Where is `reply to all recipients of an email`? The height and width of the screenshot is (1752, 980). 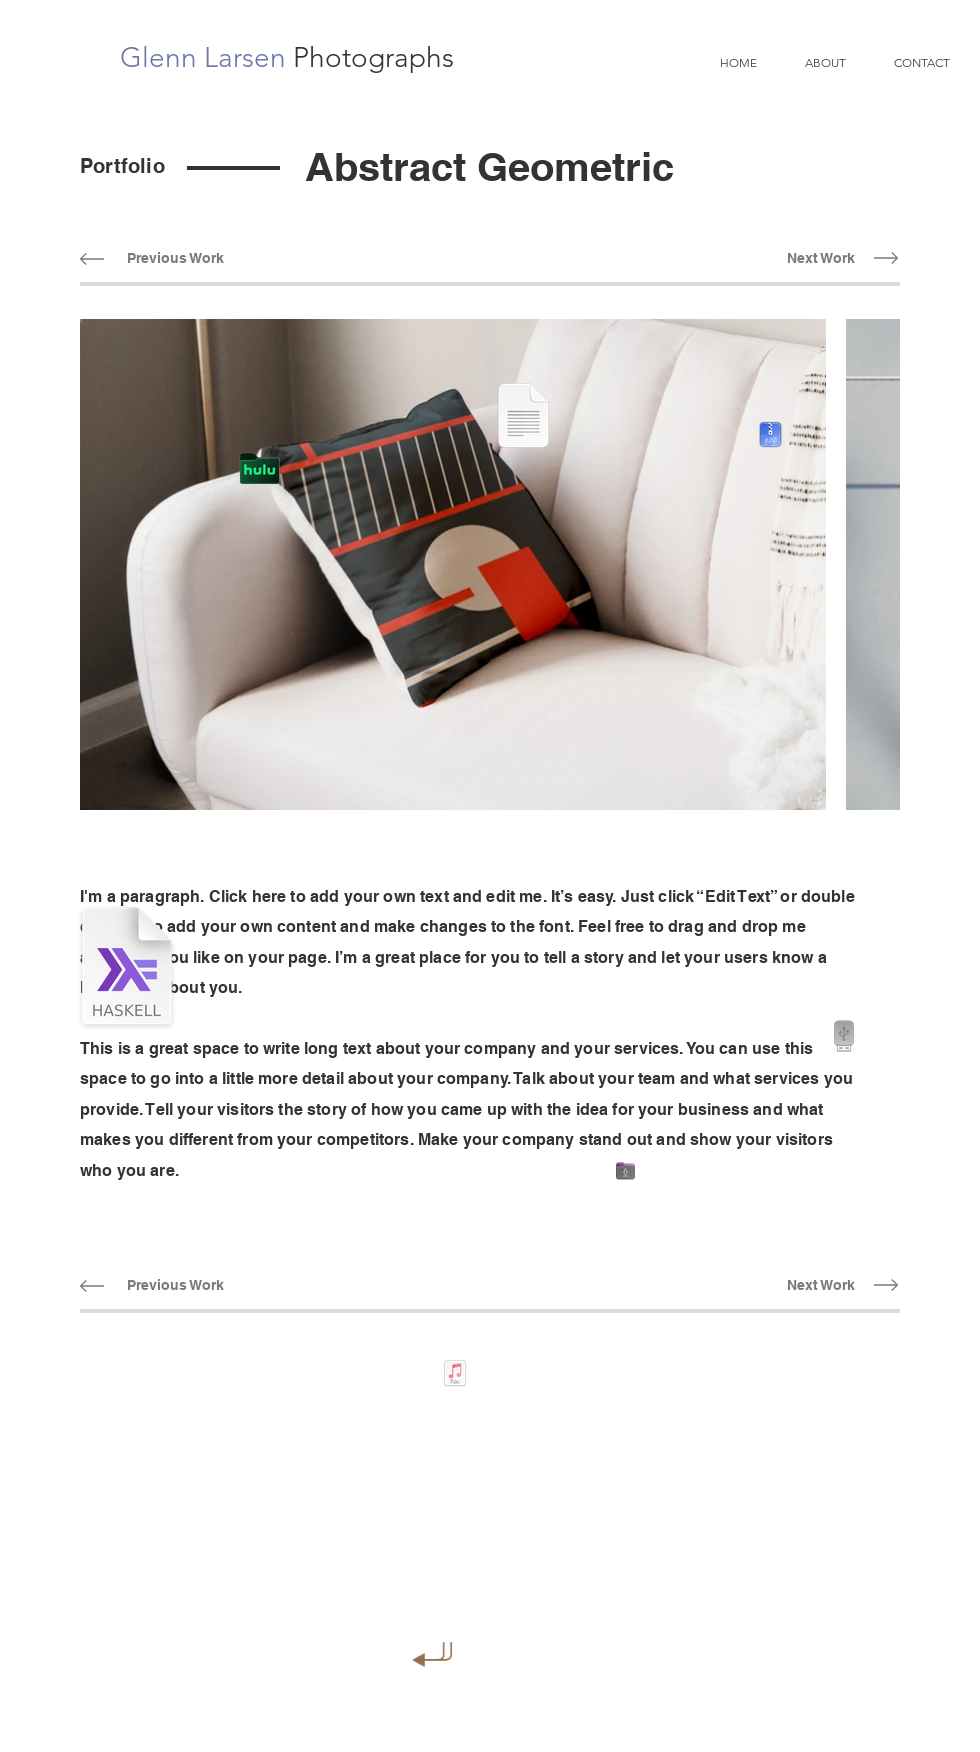 reply to all recipients of an email is located at coordinates (431, 1651).